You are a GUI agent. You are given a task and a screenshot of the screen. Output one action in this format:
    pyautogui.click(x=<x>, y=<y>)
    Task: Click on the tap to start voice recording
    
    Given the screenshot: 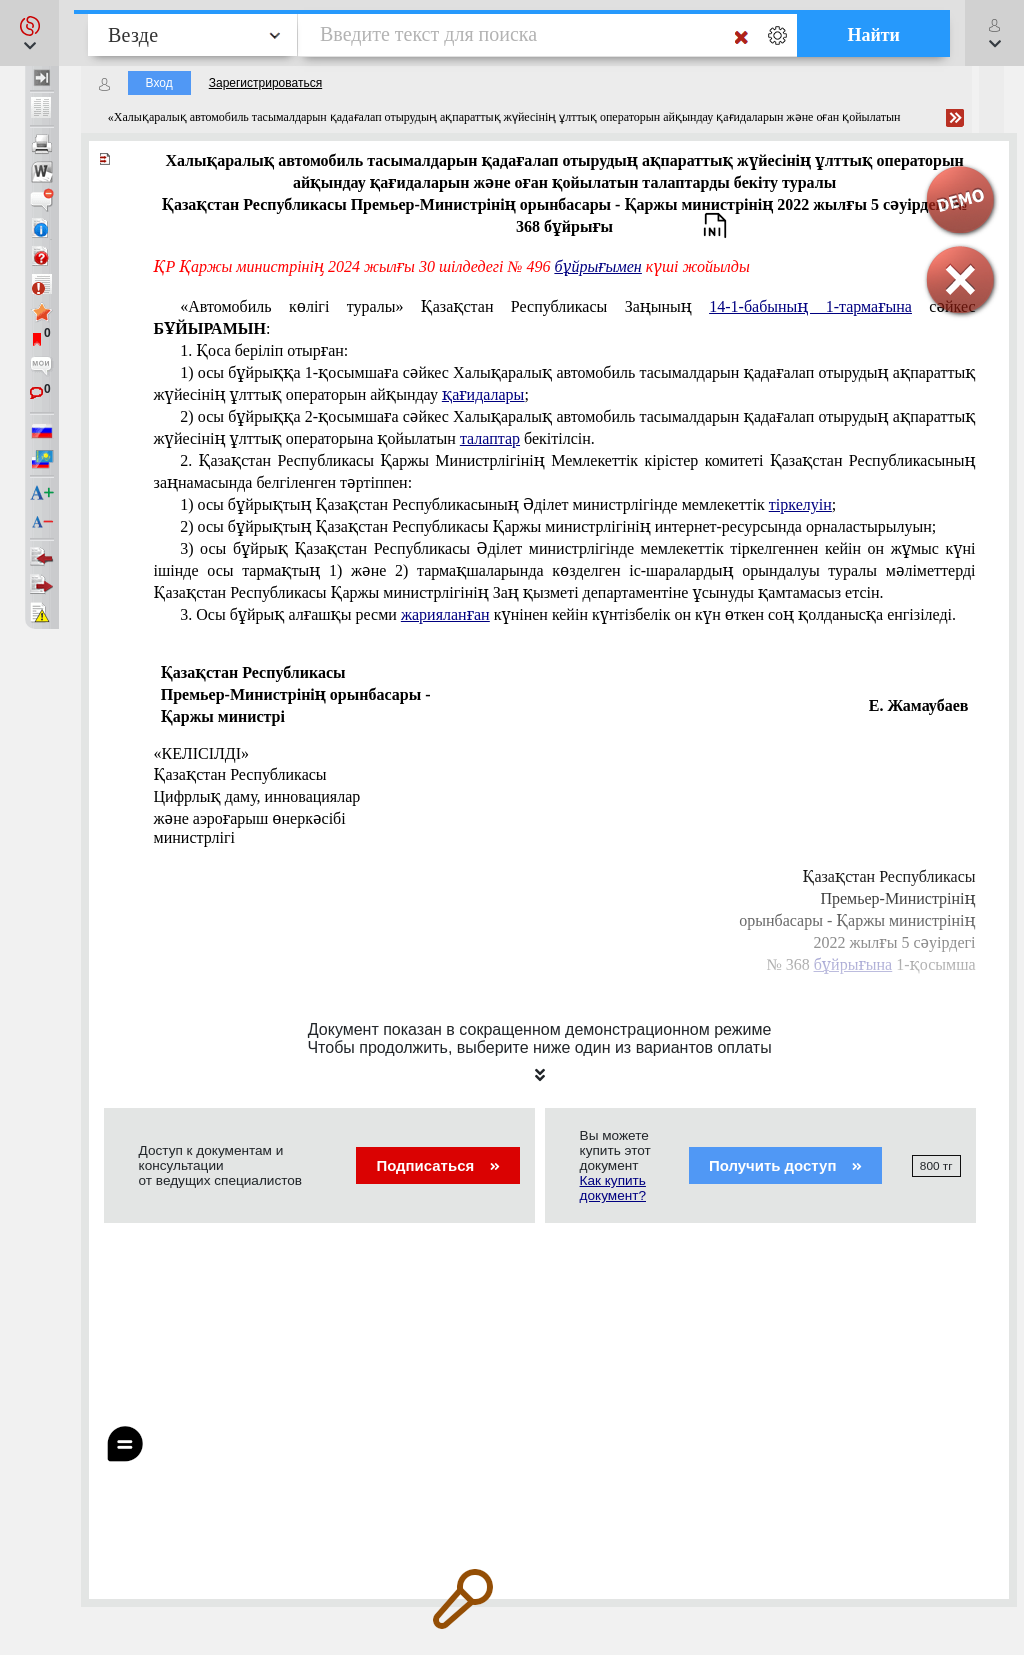 What is the action you would take?
    pyautogui.click(x=463, y=1599)
    